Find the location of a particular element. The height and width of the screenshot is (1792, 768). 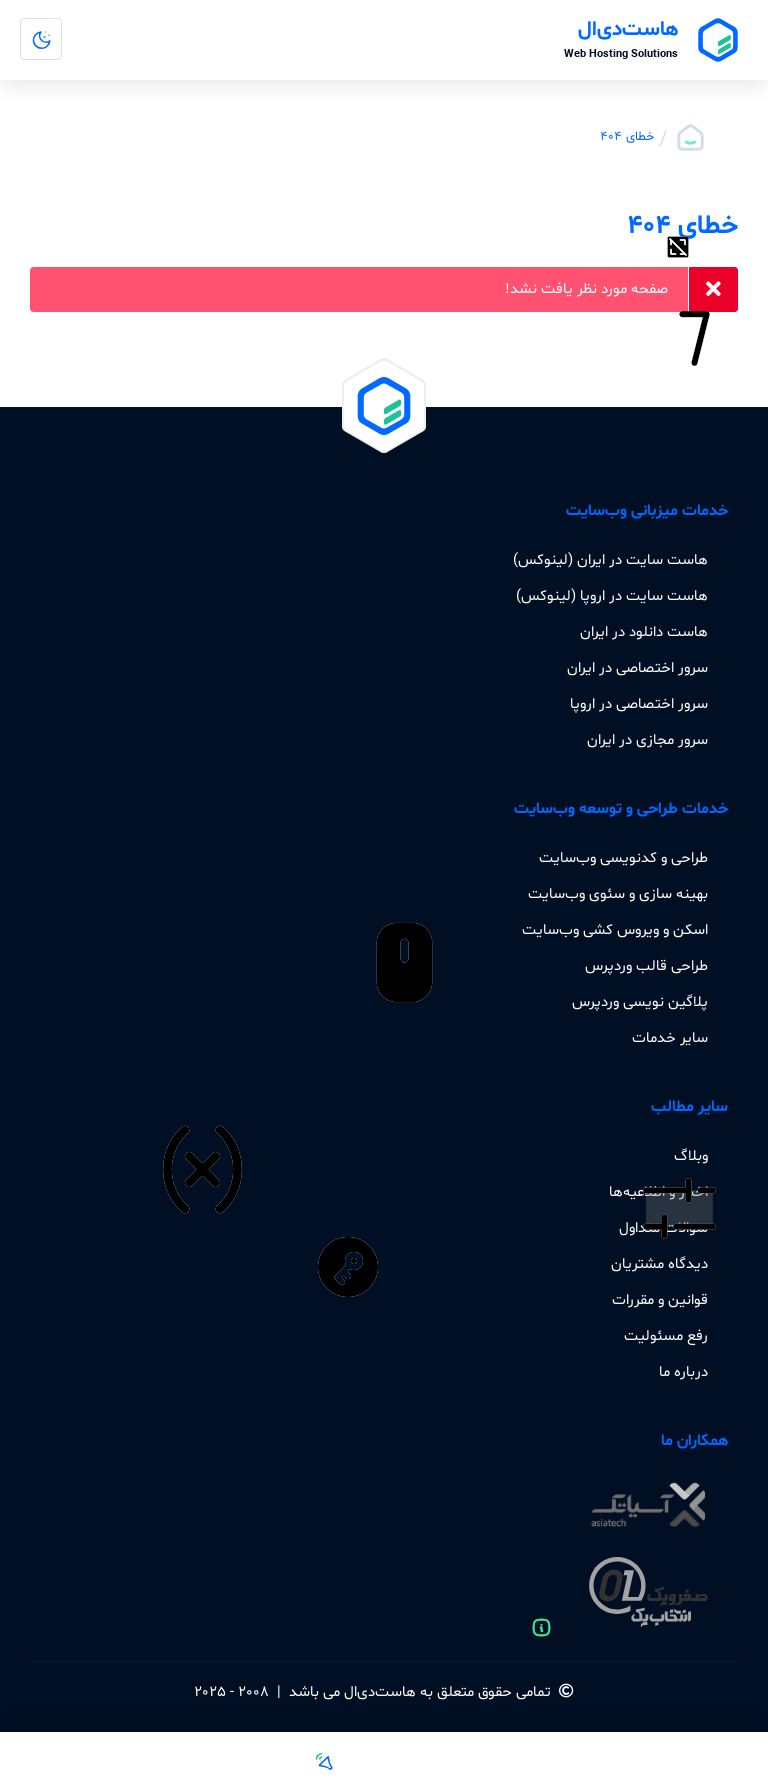

access security or authentication settings is located at coordinates (348, 1267).